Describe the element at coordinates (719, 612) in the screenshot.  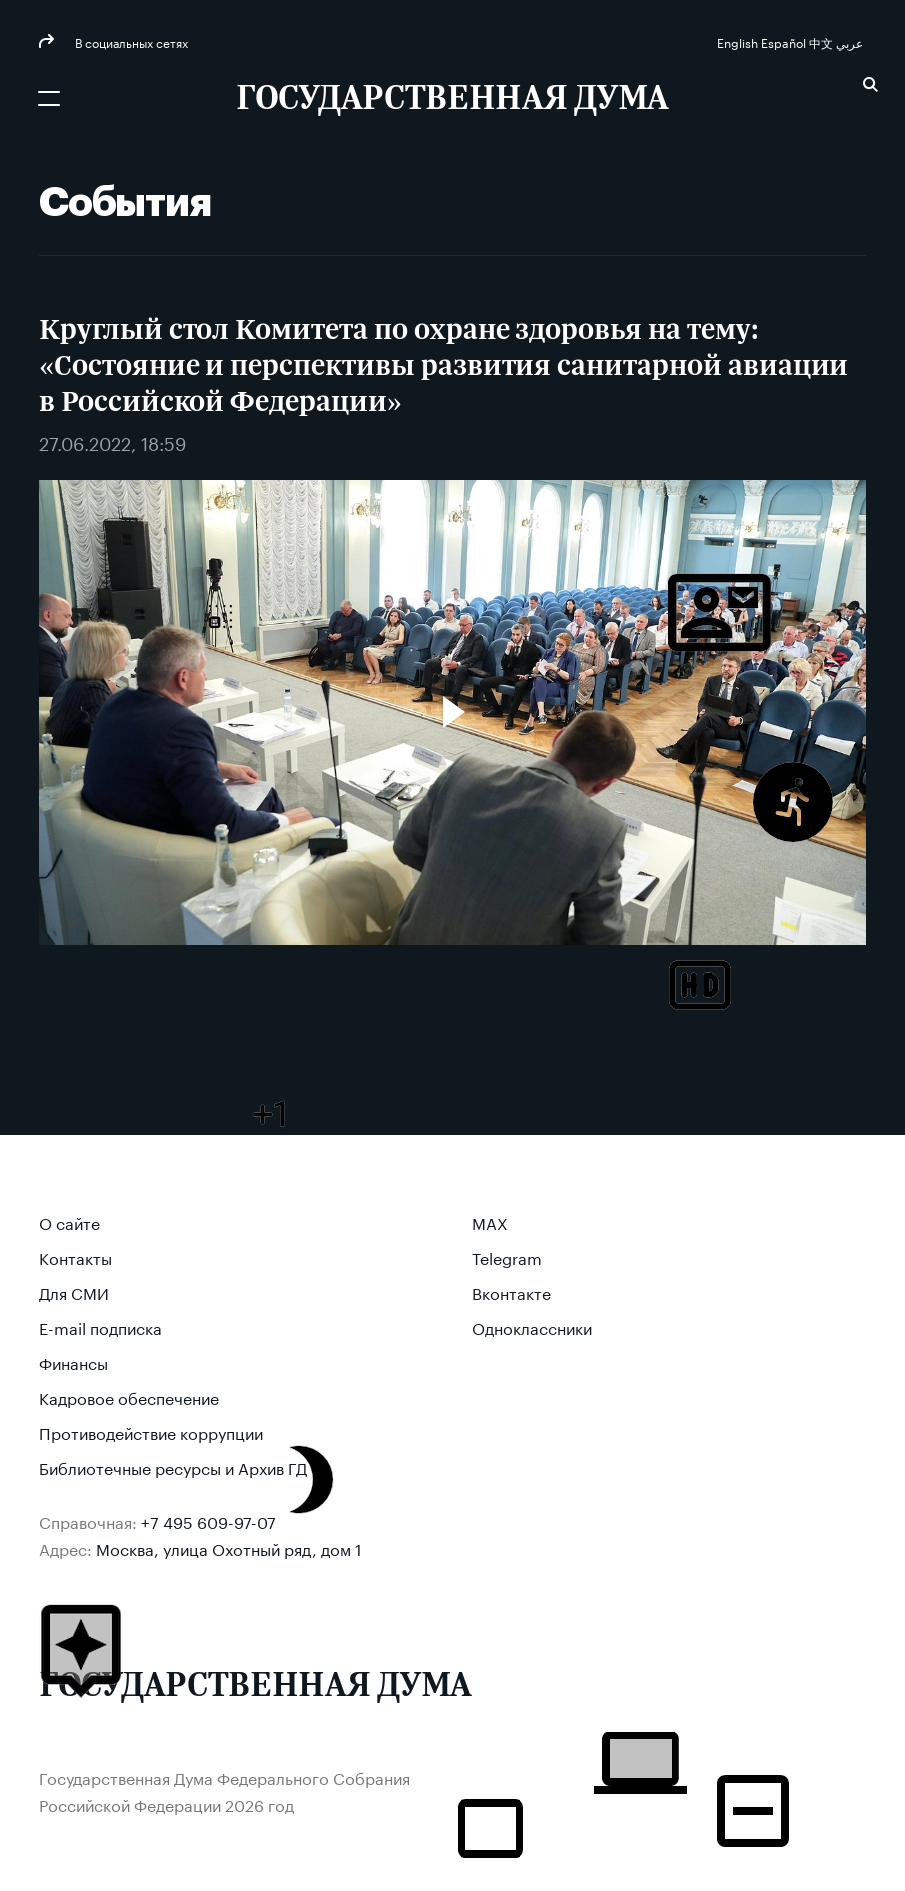
I see `view contact's email information` at that location.